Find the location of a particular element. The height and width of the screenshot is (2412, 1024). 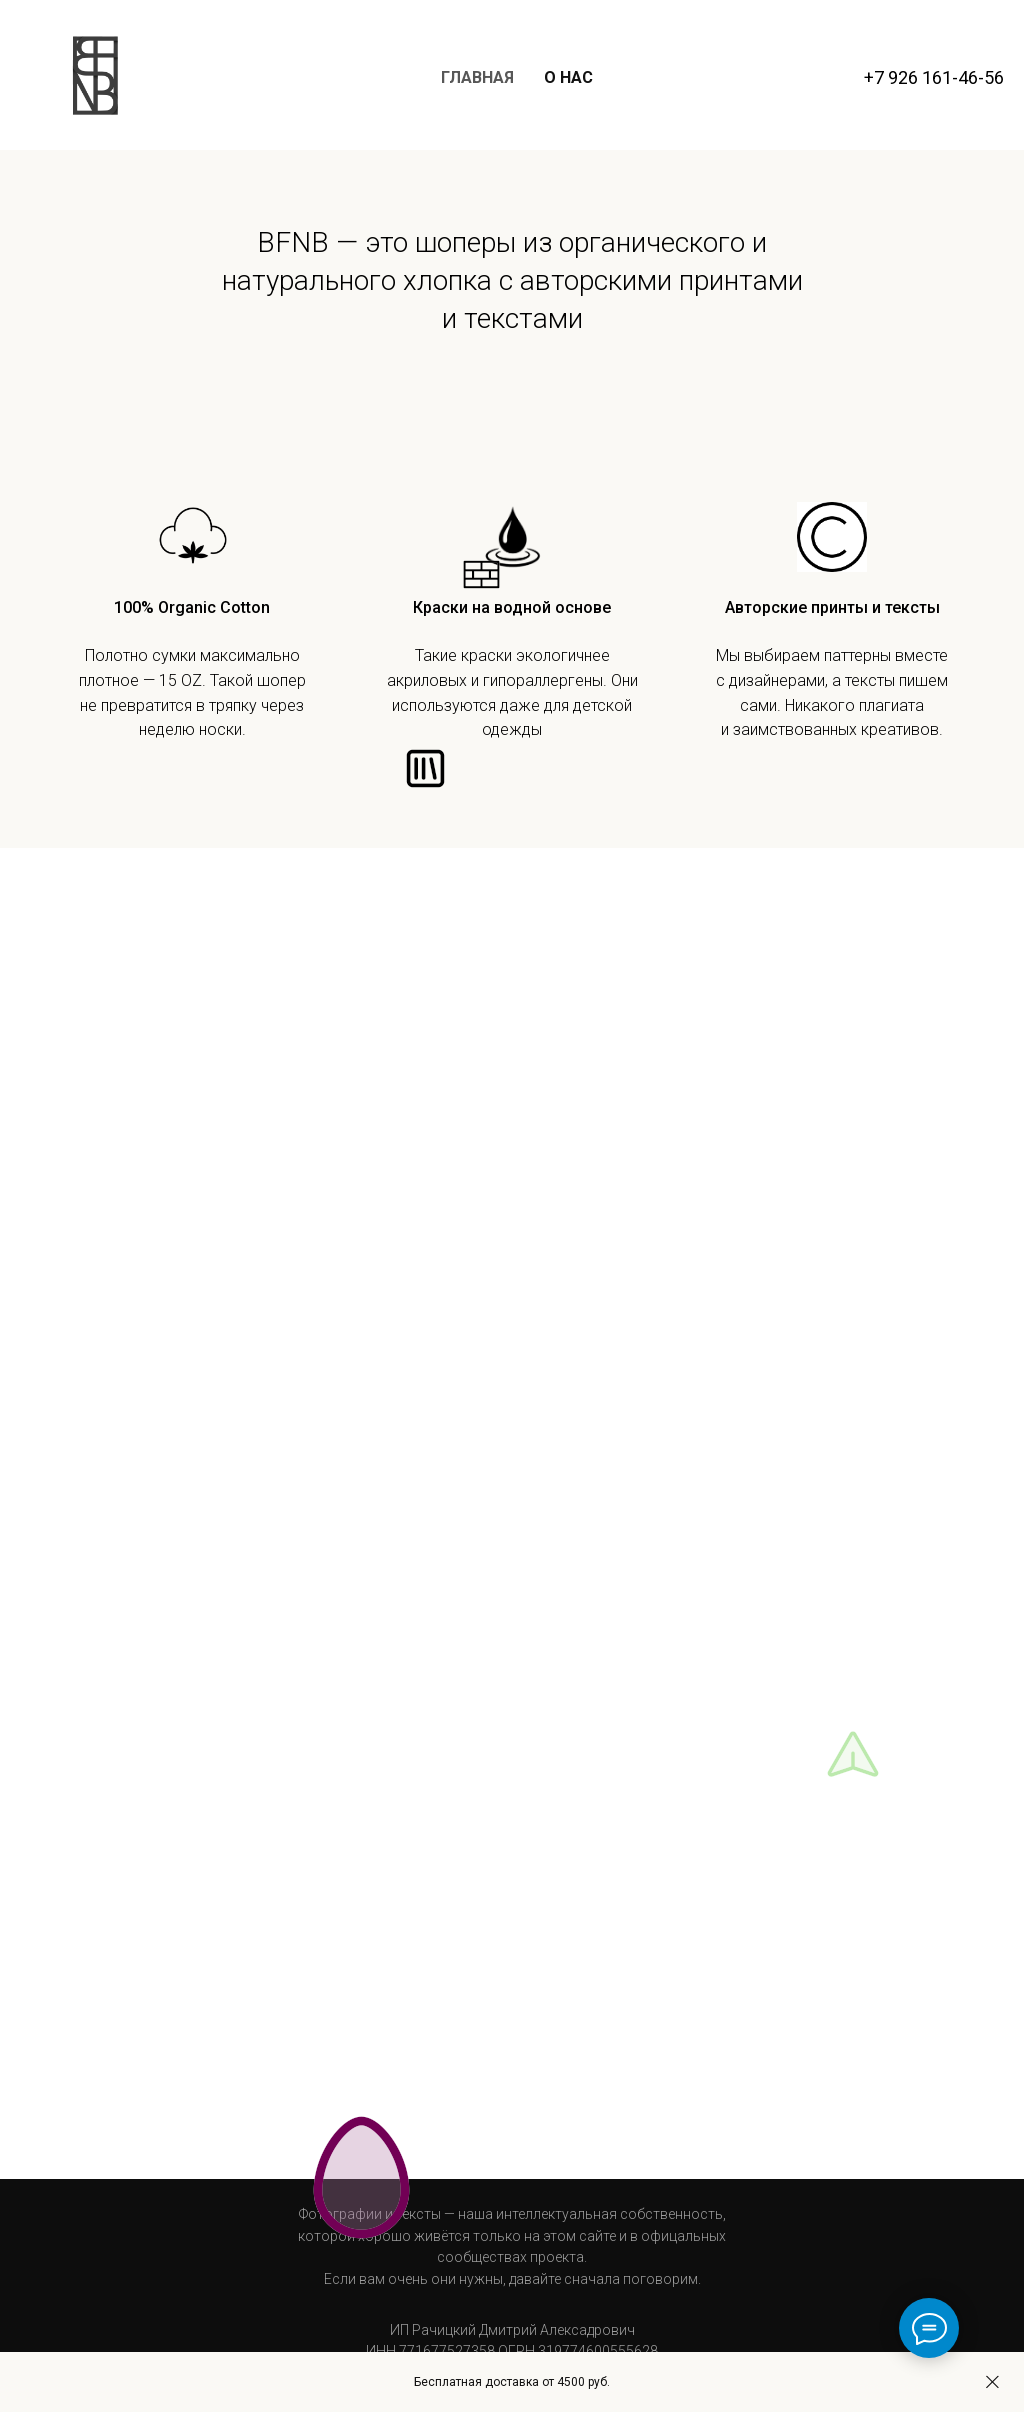

access firewall or security settings is located at coordinates (481, 574).